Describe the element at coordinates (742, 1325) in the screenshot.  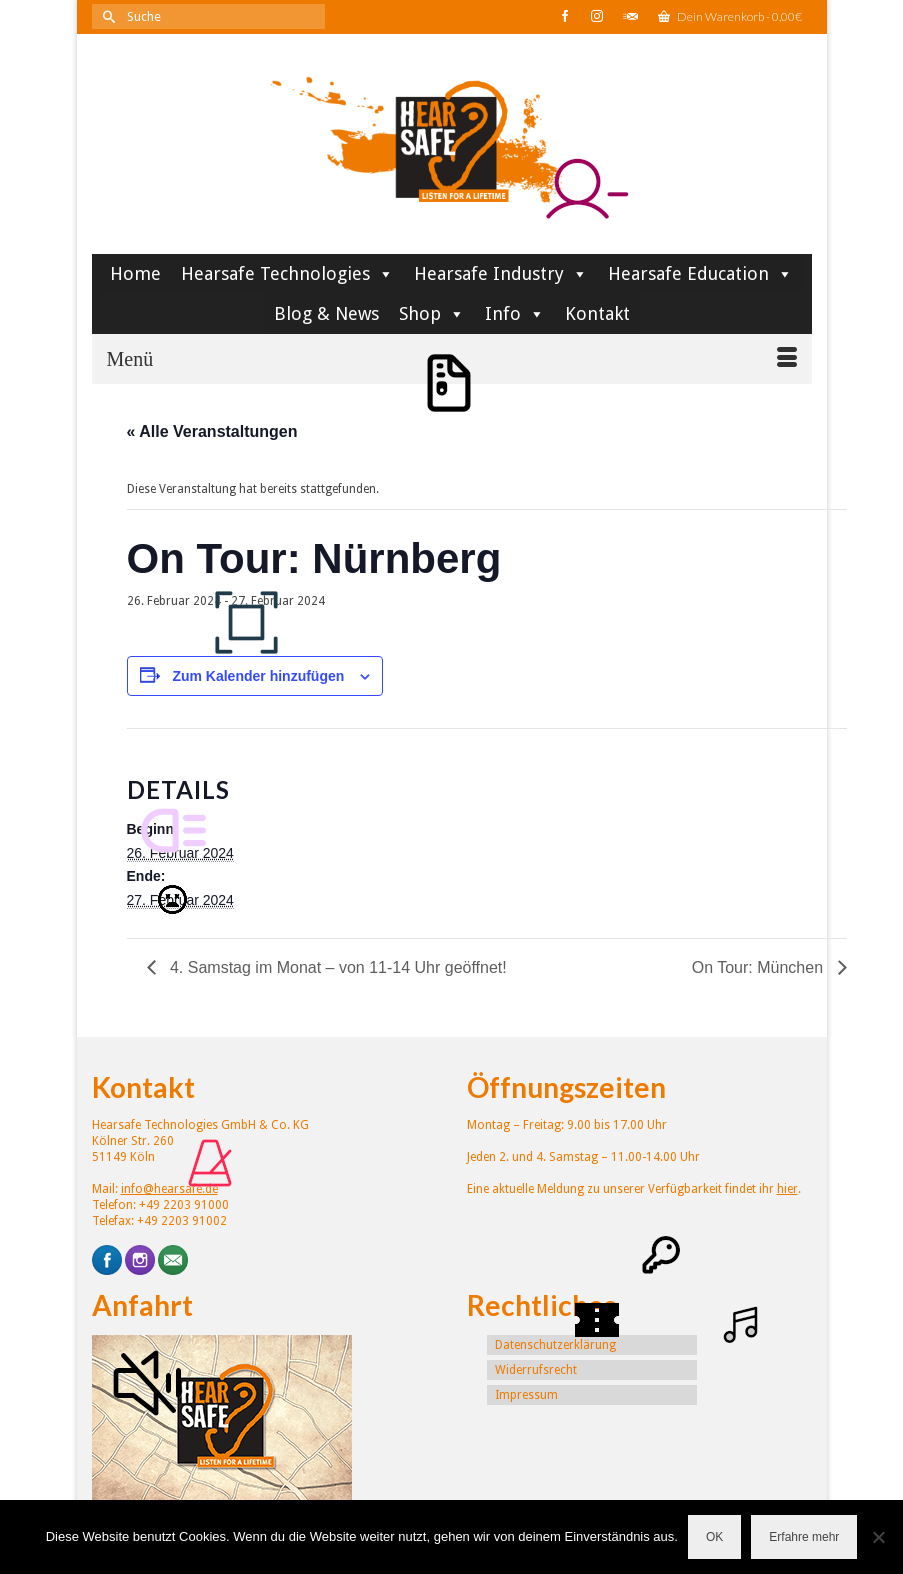
I see `access music or audio library` at that location.